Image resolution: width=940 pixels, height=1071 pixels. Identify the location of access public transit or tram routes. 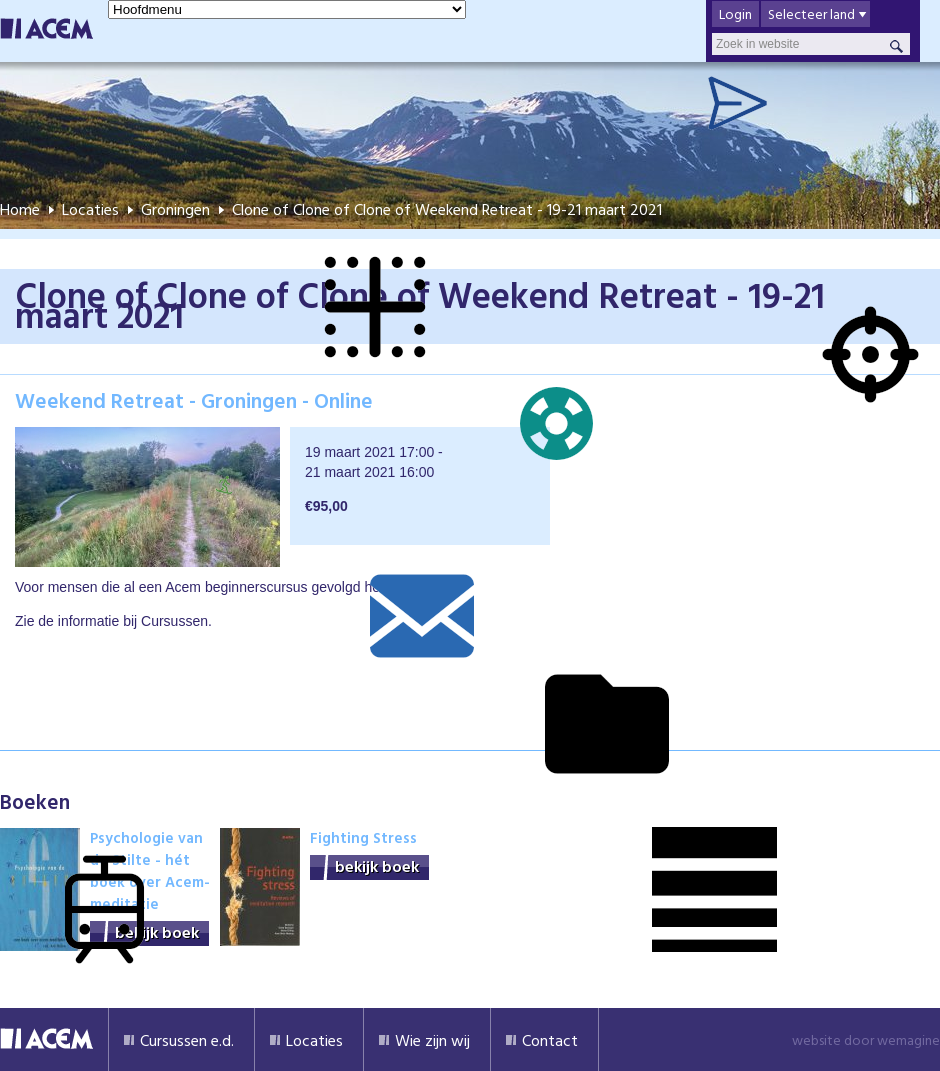
(104, 909).